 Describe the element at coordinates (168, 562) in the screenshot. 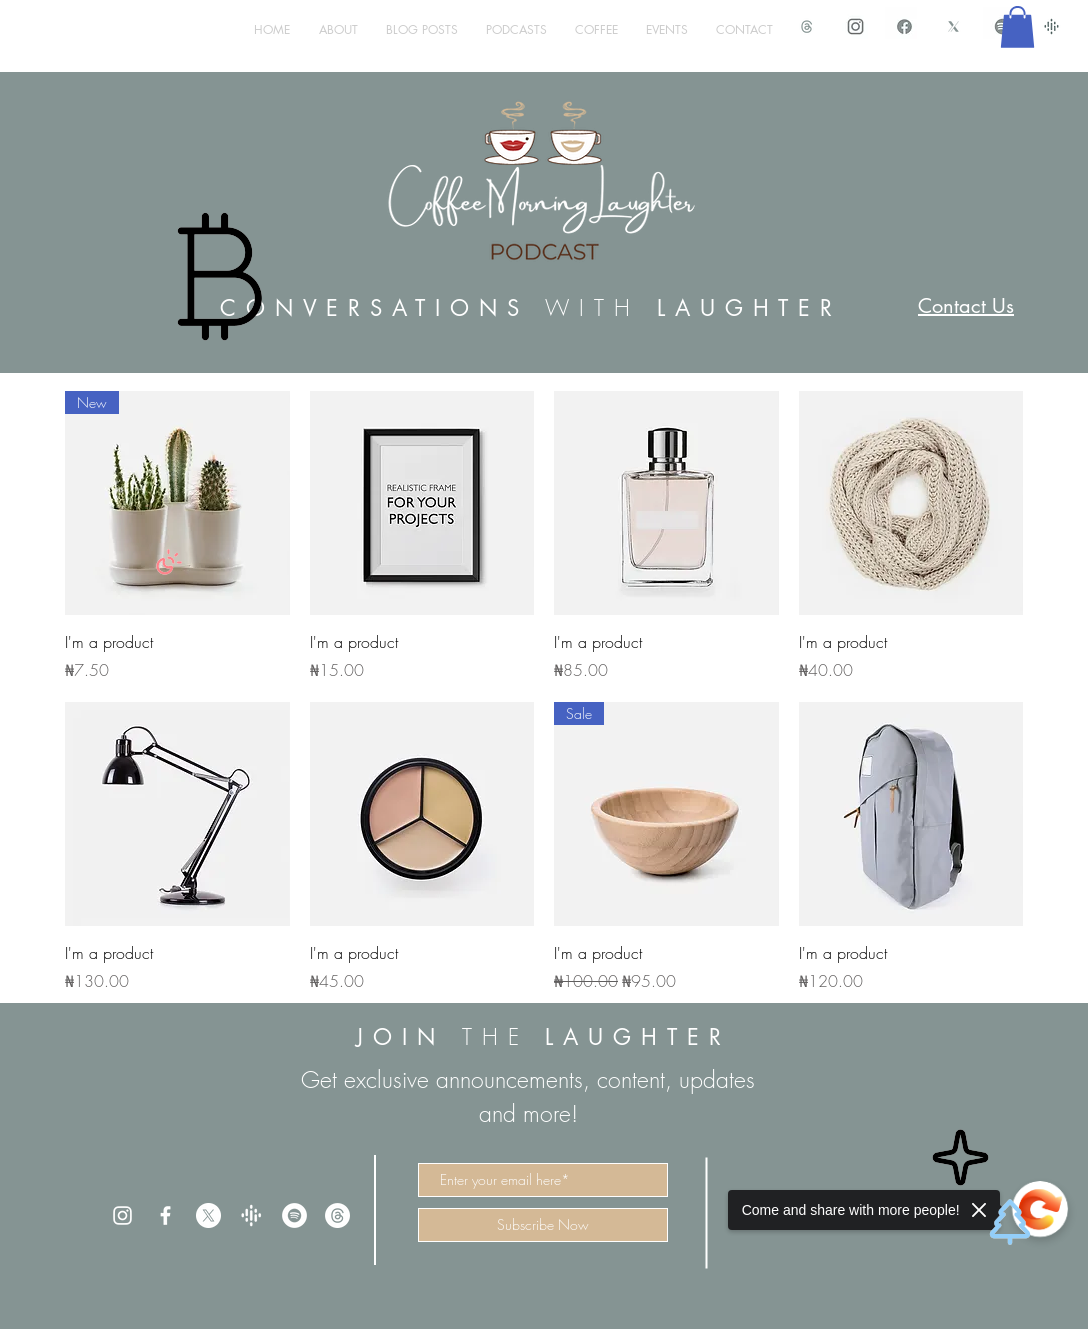

I see `toggle between light and dark mode` at that location.